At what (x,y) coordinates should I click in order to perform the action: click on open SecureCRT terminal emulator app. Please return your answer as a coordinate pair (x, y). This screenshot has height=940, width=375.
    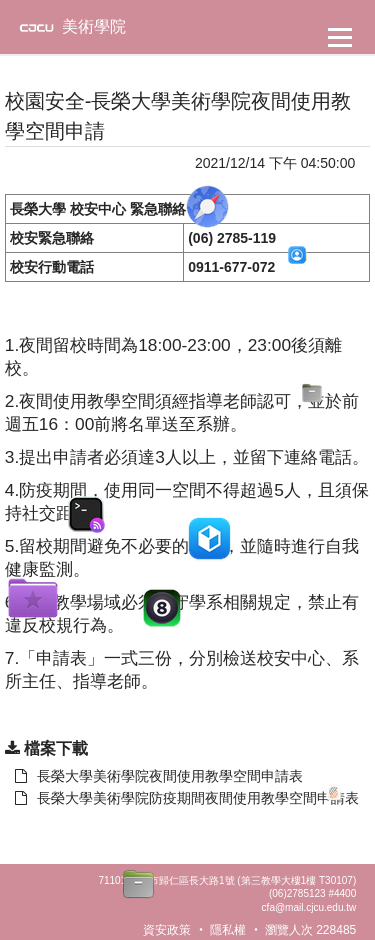
    Looking at the image, I should click on (86, 514).